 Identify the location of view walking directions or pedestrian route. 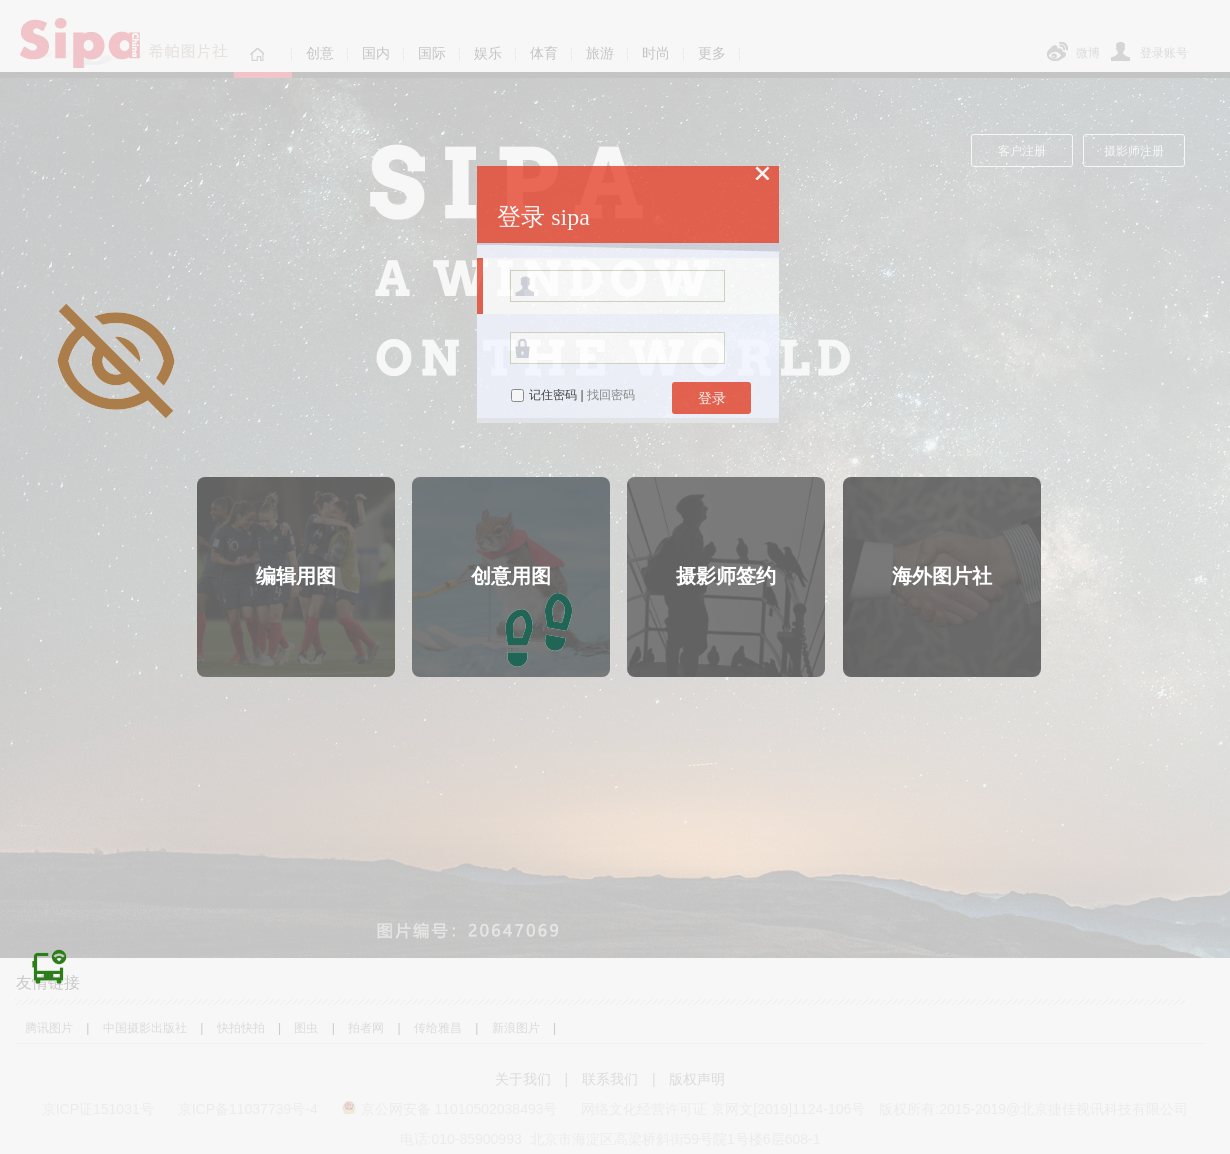
(536, 630).